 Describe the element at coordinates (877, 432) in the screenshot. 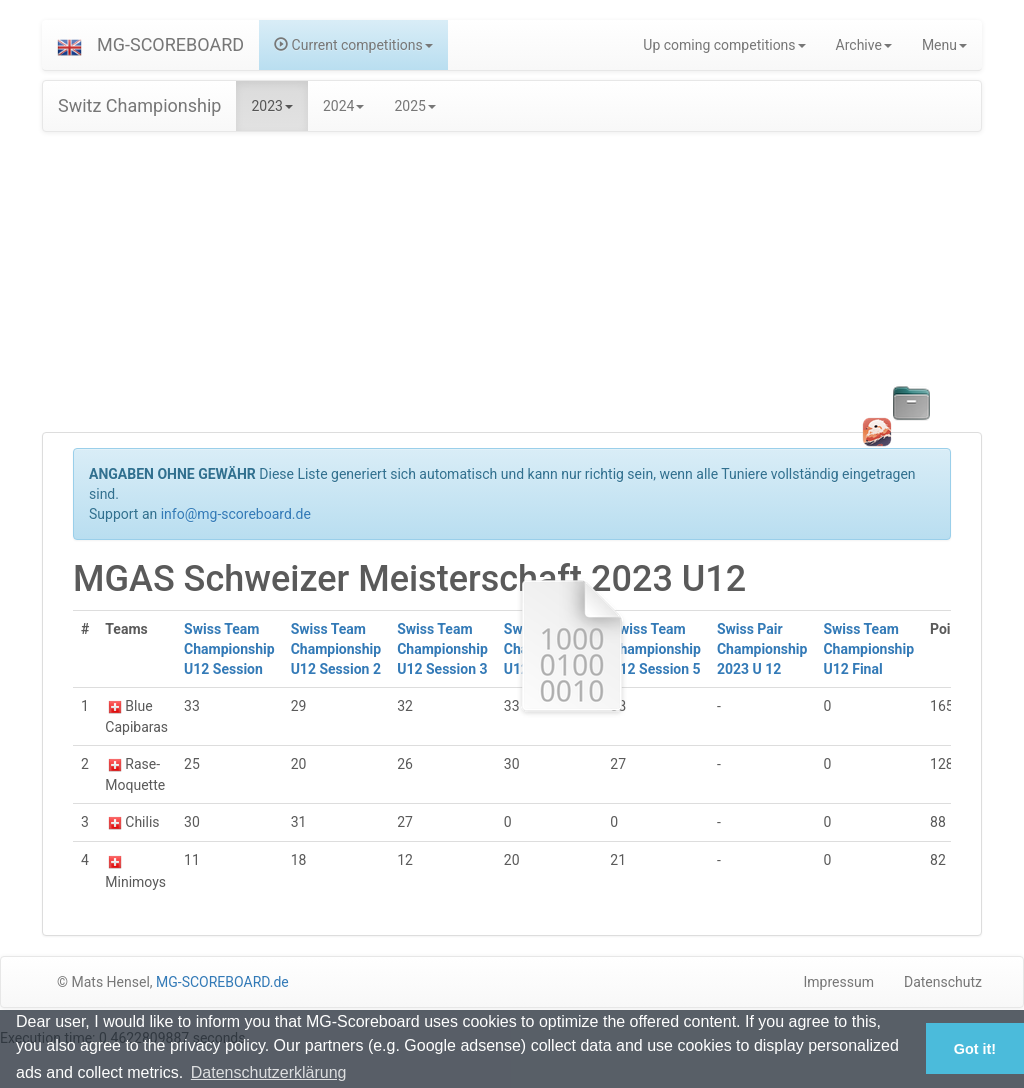

I see `open halloy IRC client` at that location.